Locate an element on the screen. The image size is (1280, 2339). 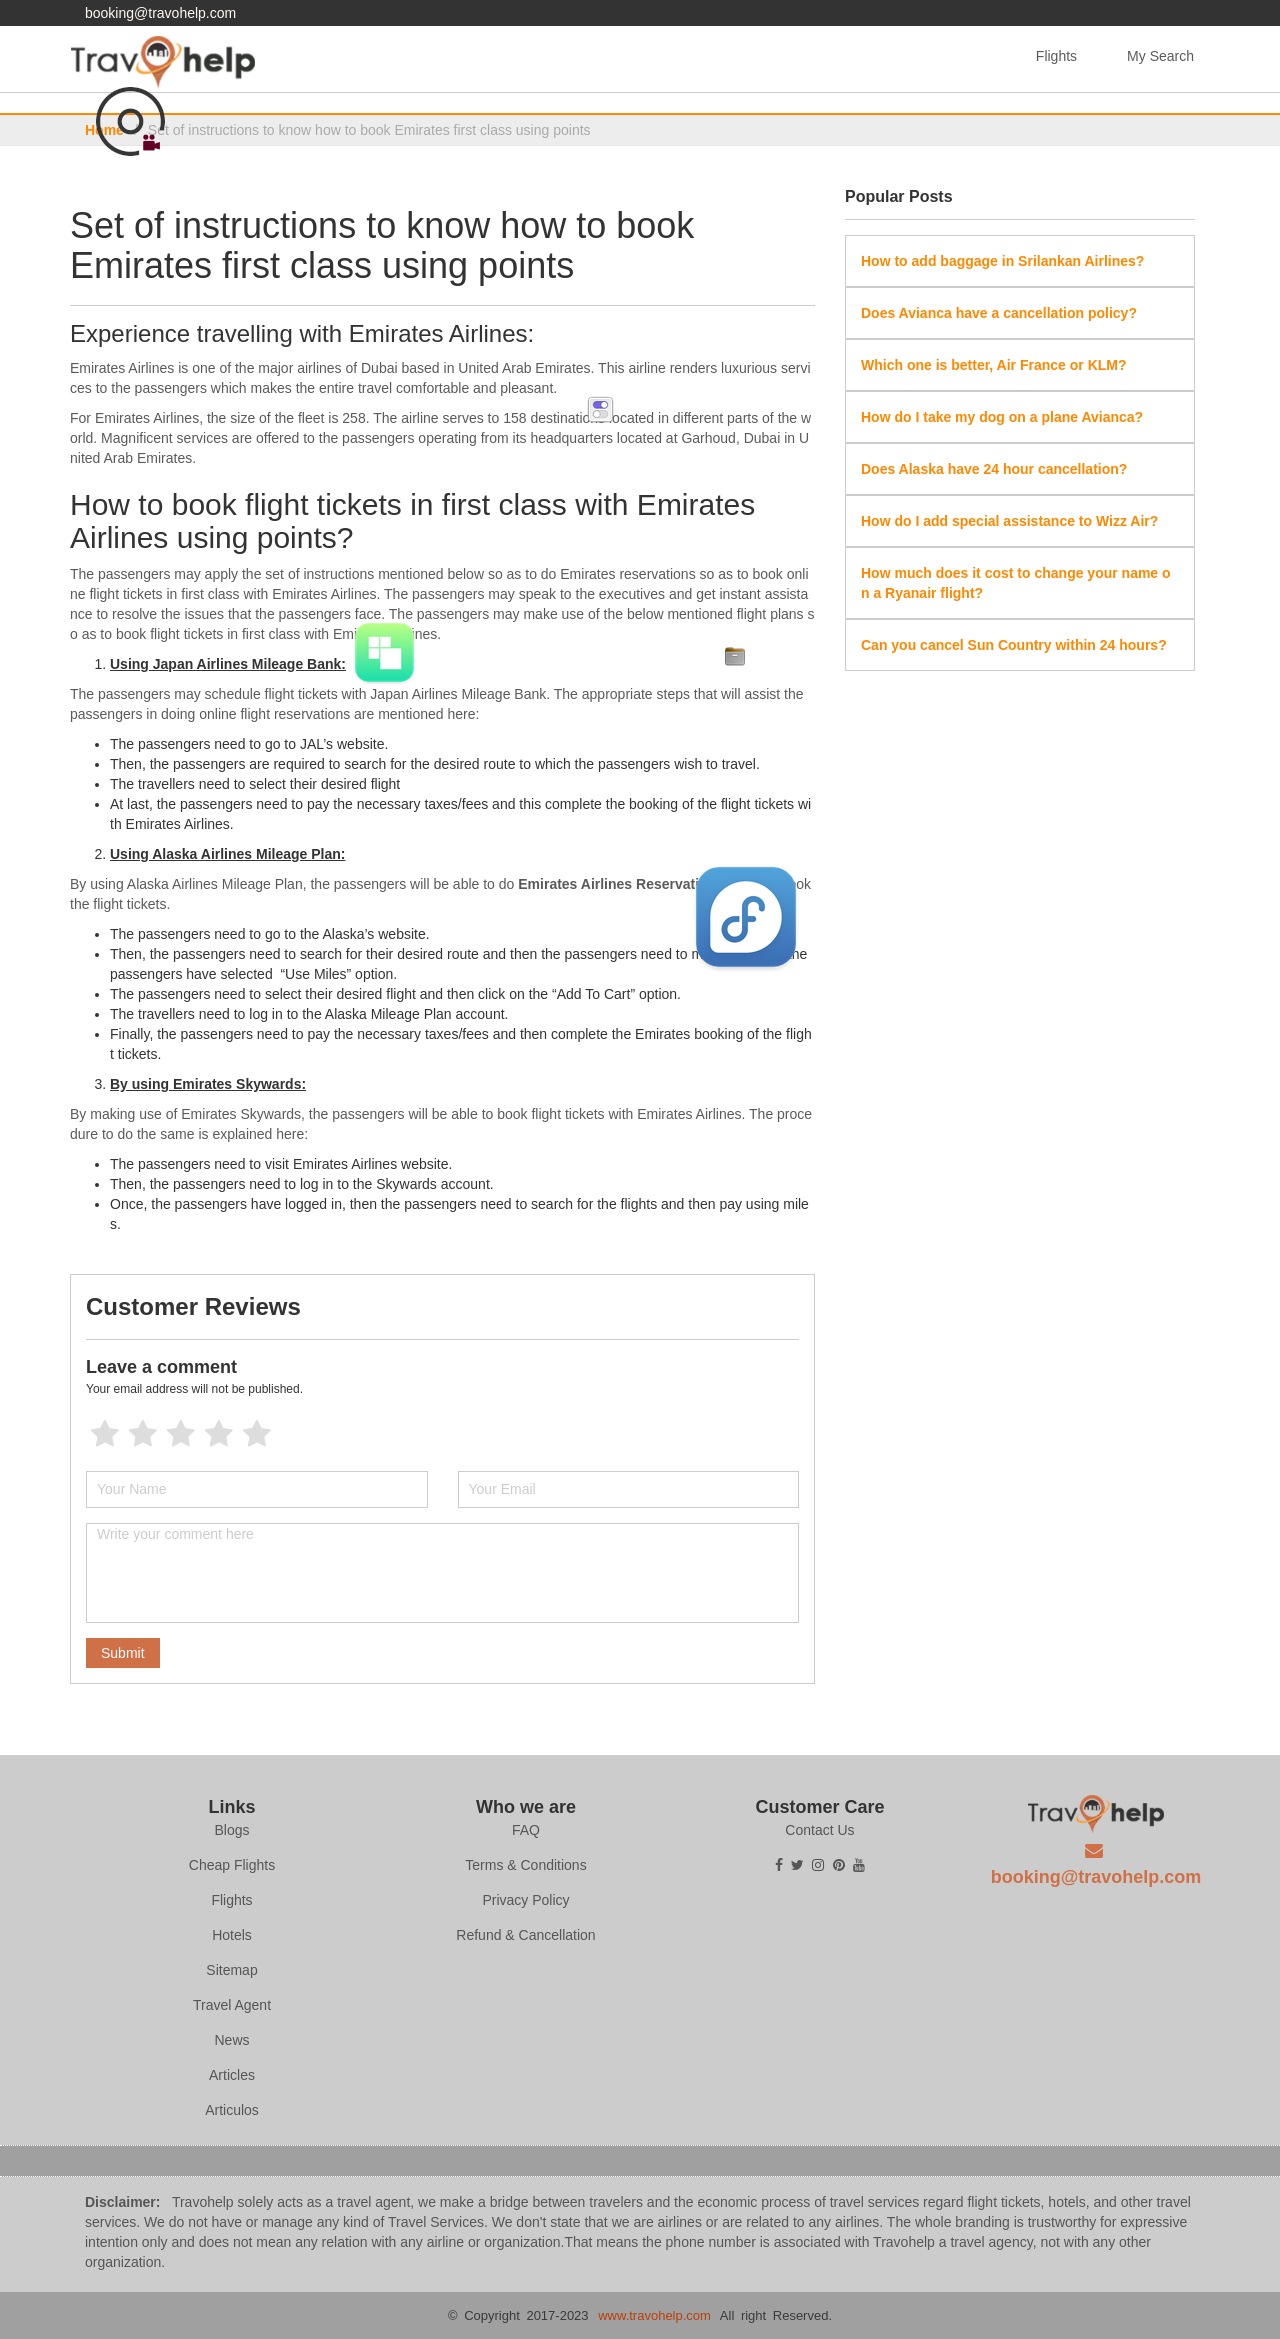
open window tiling and arrangement controls is located at coordinates (384, 652).